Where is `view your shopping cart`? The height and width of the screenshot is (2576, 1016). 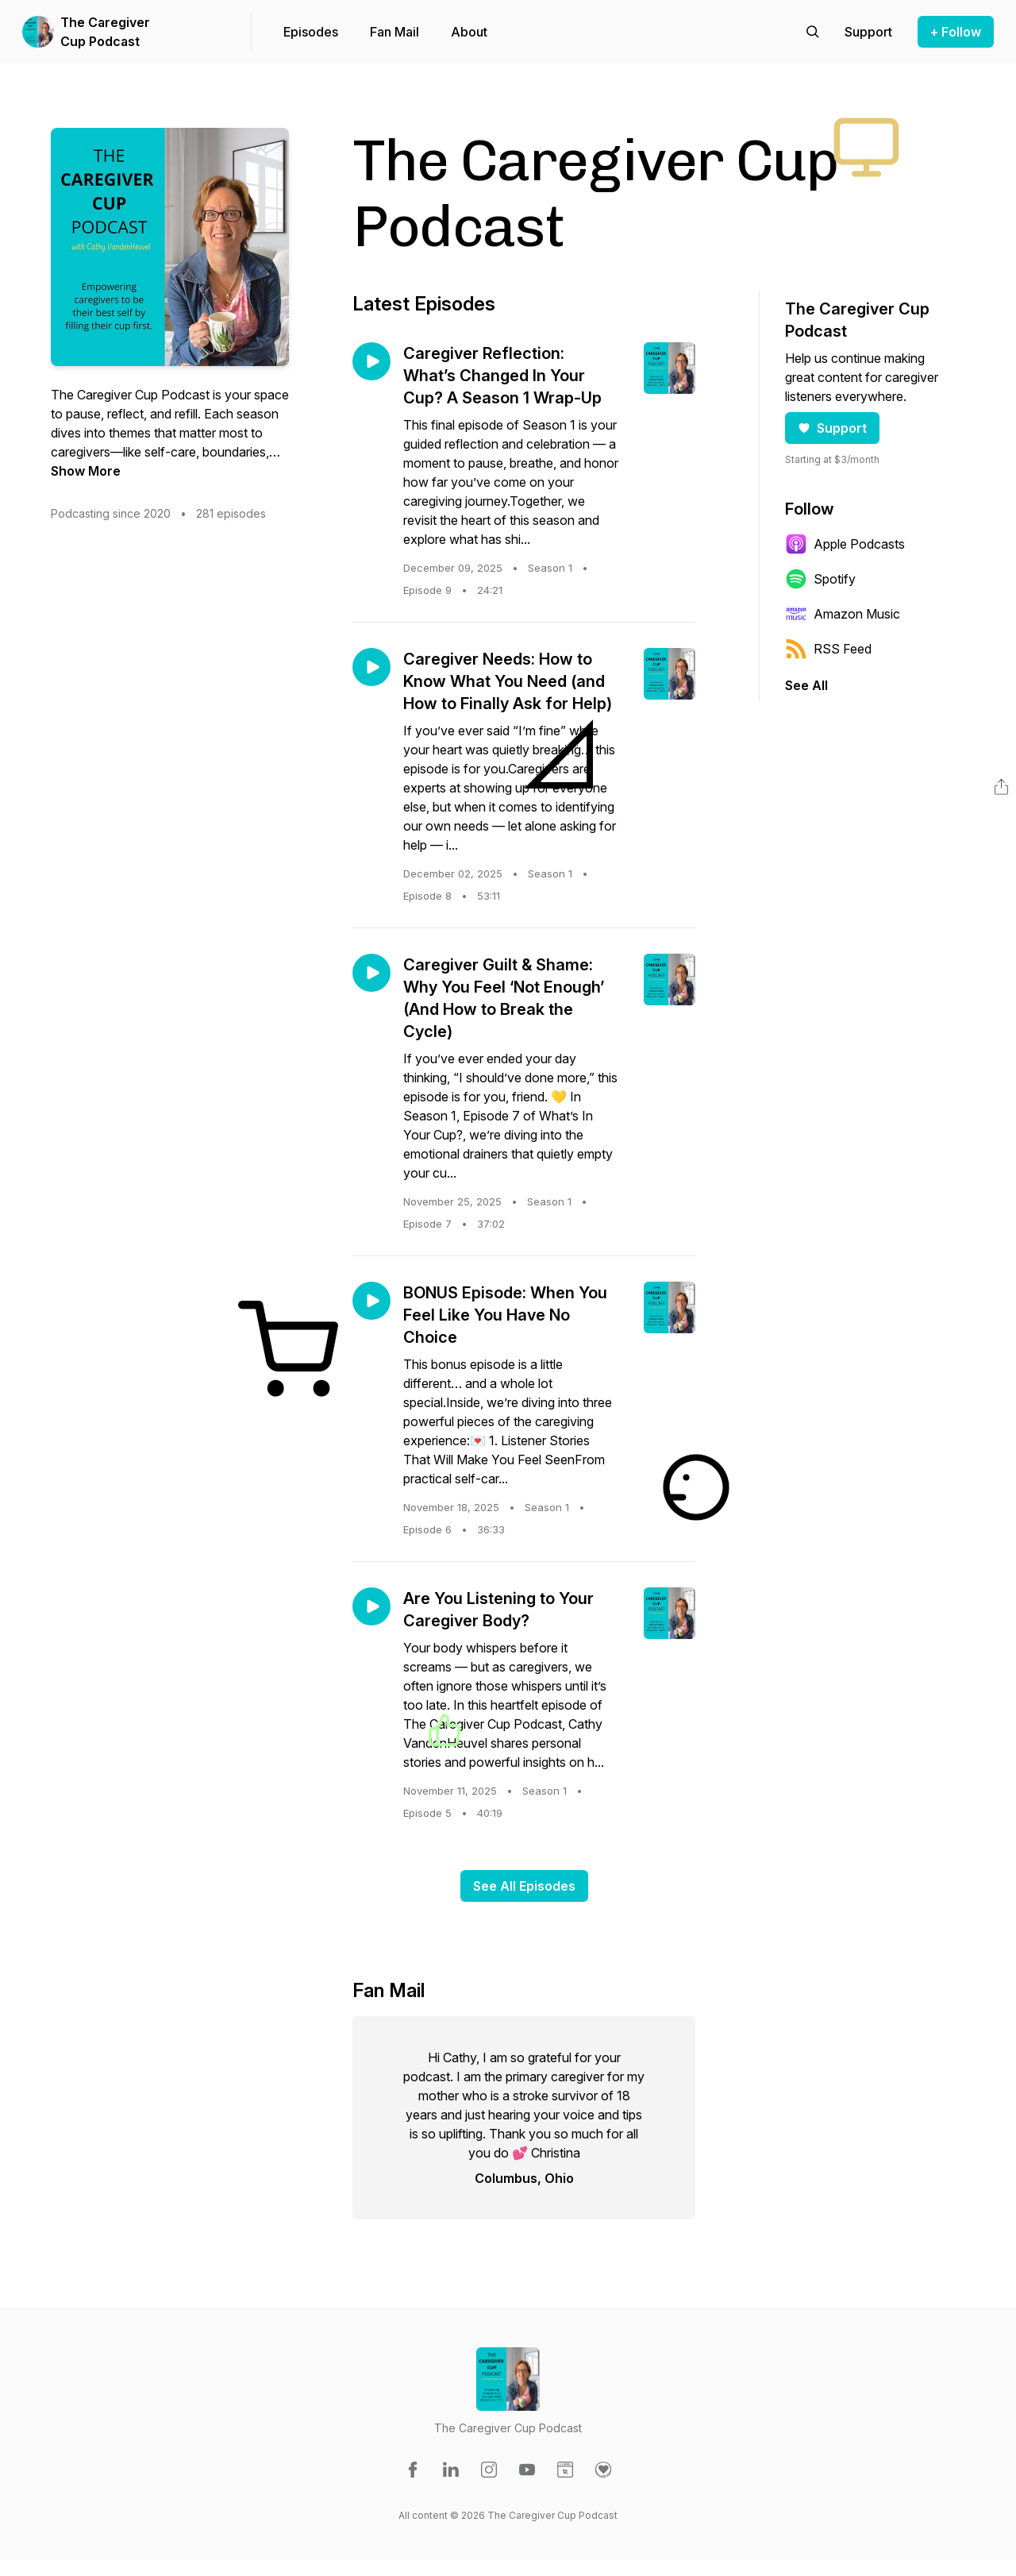 view your shopping cart is located at coordinates (288, 1351).